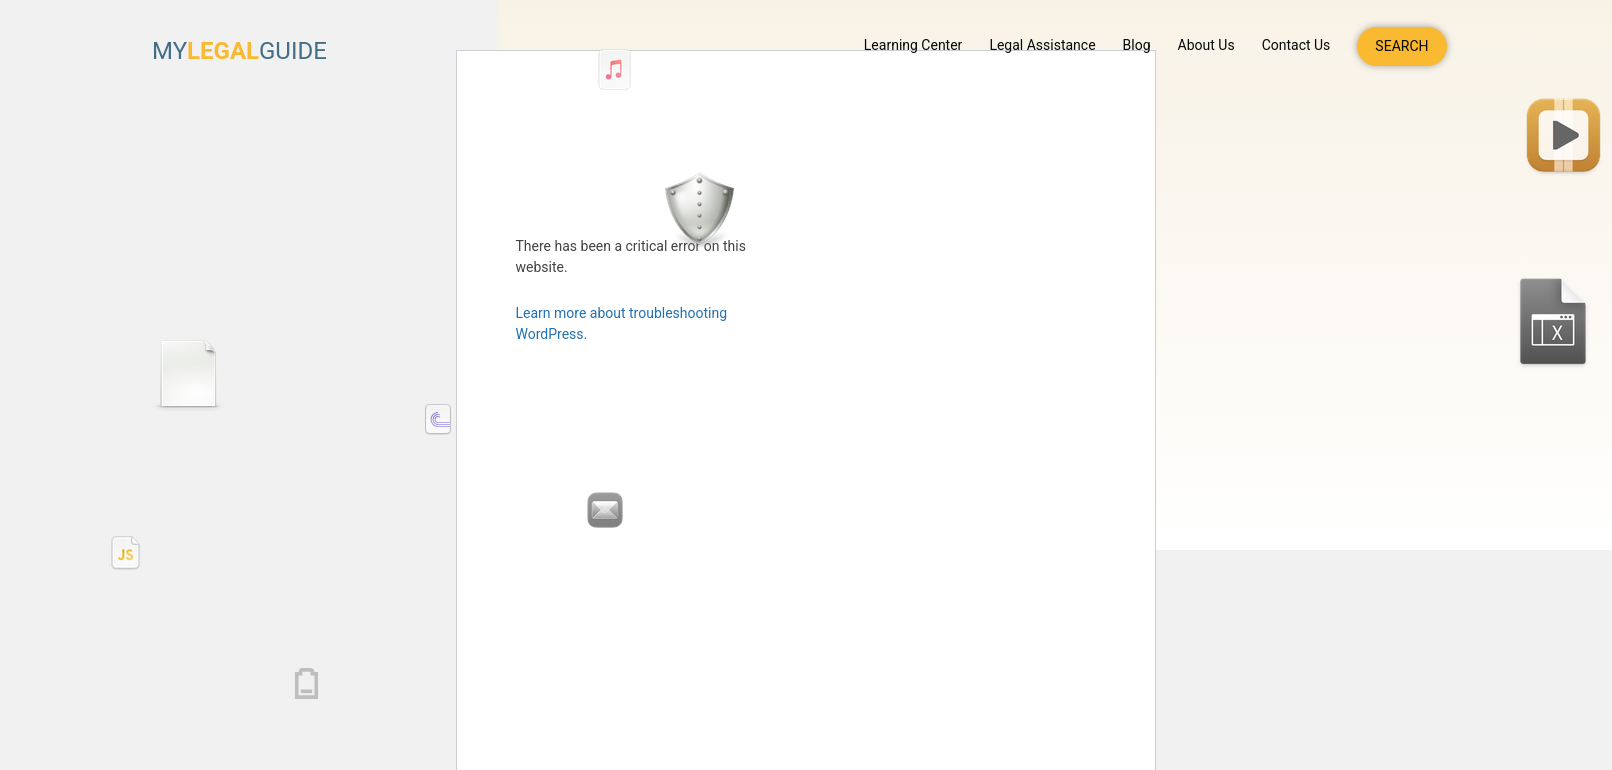 The width and height of the screenshot is (1612, 770). What do you see at coordinates (605, 510) in the screenshot?
I see `open the mail app` at bounding box center [605, 510].